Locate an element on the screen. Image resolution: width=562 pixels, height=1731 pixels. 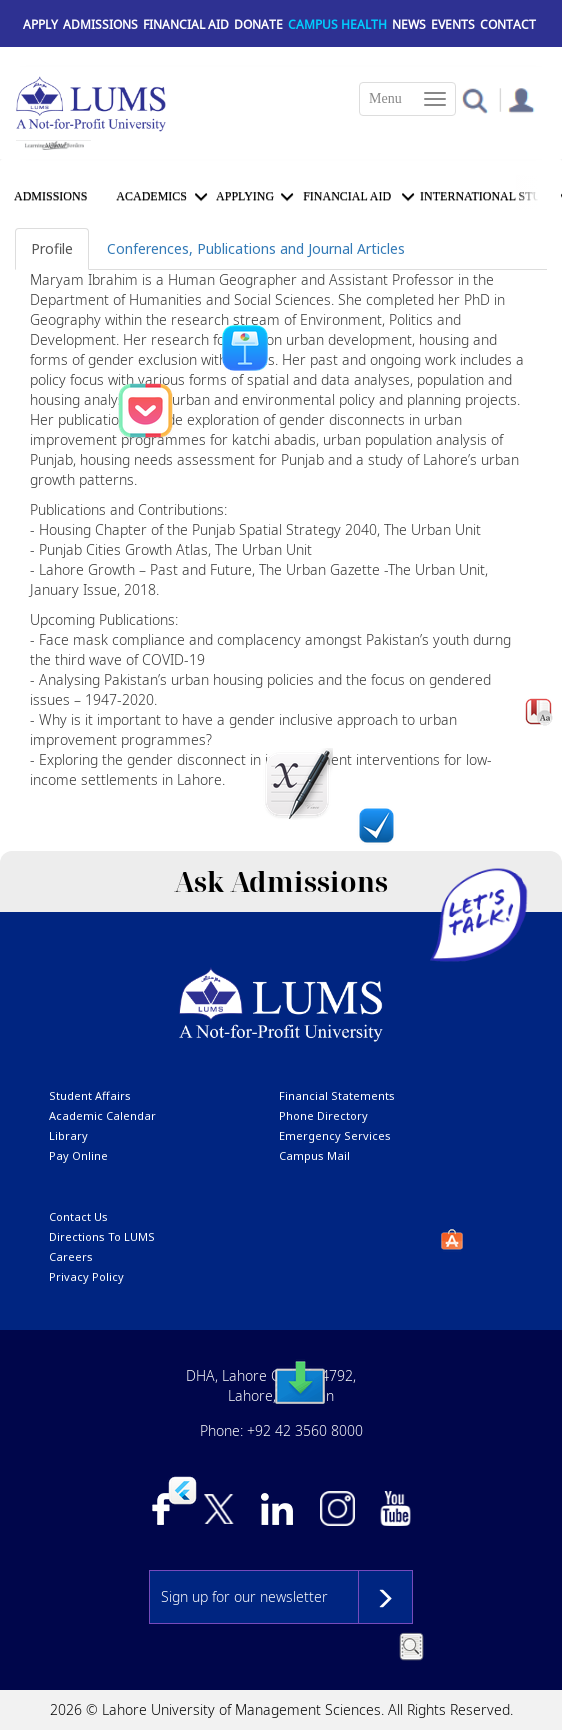
download or install a software package is located at coordinates (300, 1383).